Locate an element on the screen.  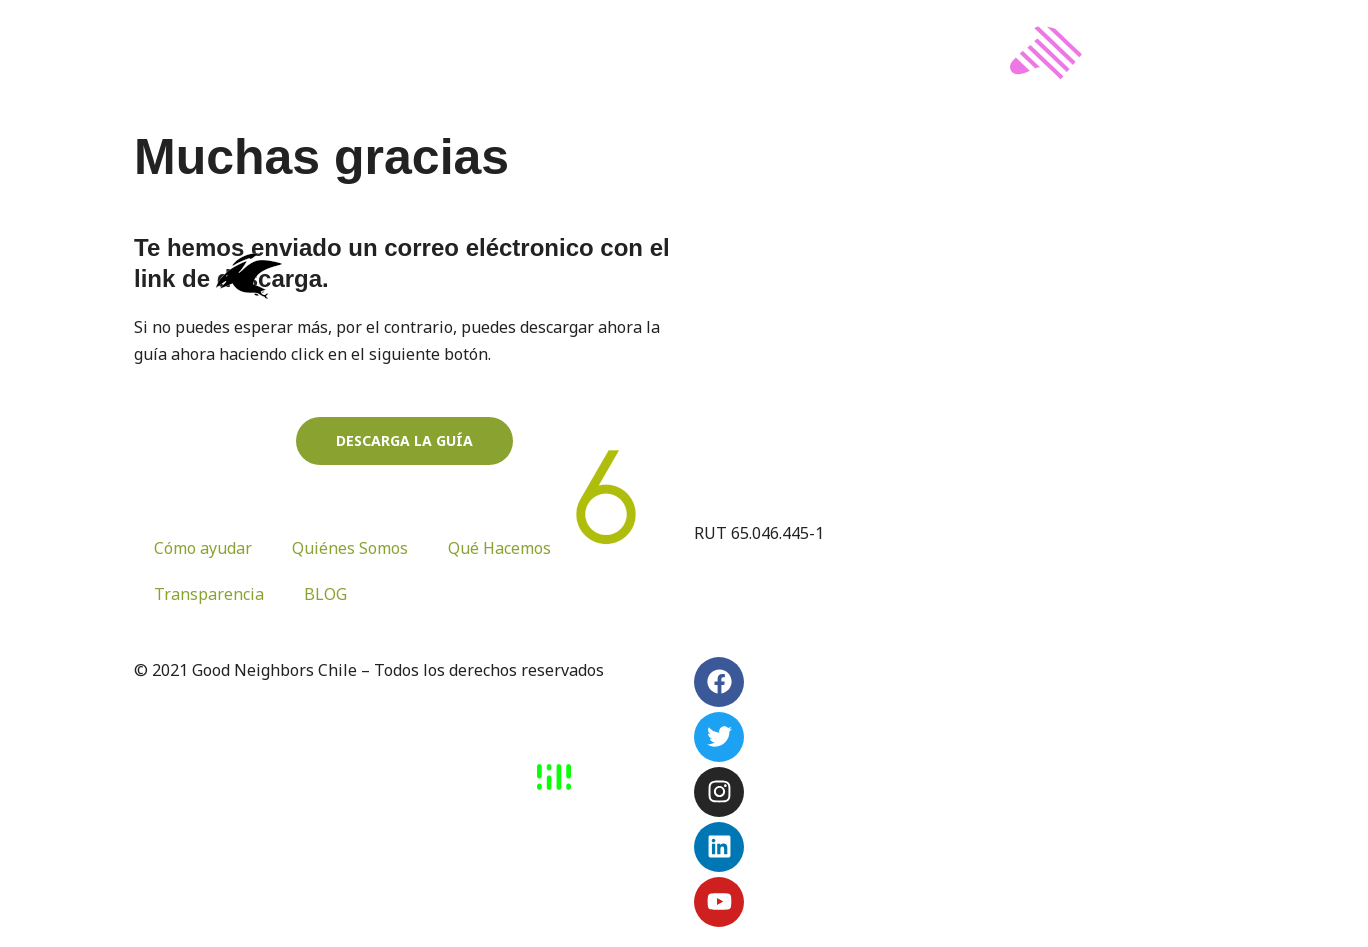
scrollreveal javascript library logo is located at coordinates (554, 777).